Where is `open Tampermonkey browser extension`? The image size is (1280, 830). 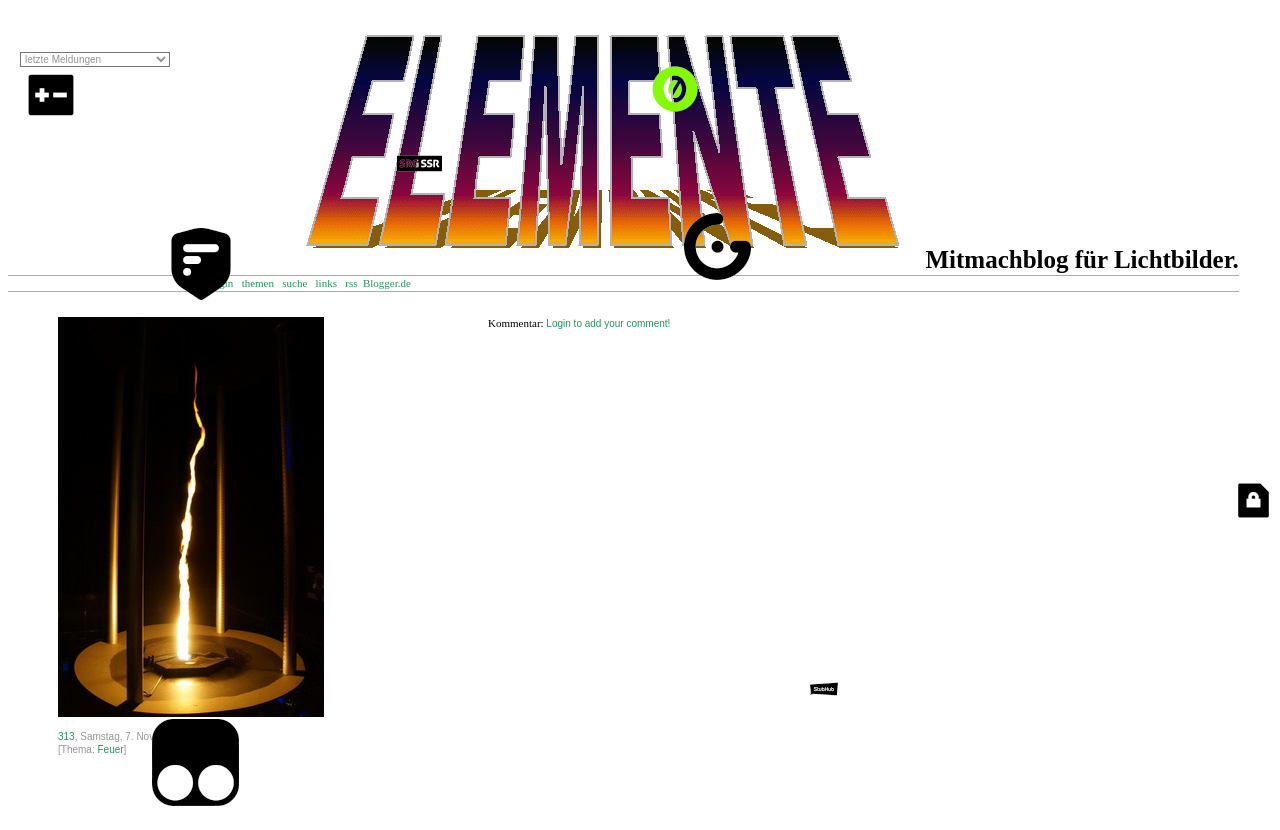
open Tampermonkey browser extension is located at coordinates (195, 762).